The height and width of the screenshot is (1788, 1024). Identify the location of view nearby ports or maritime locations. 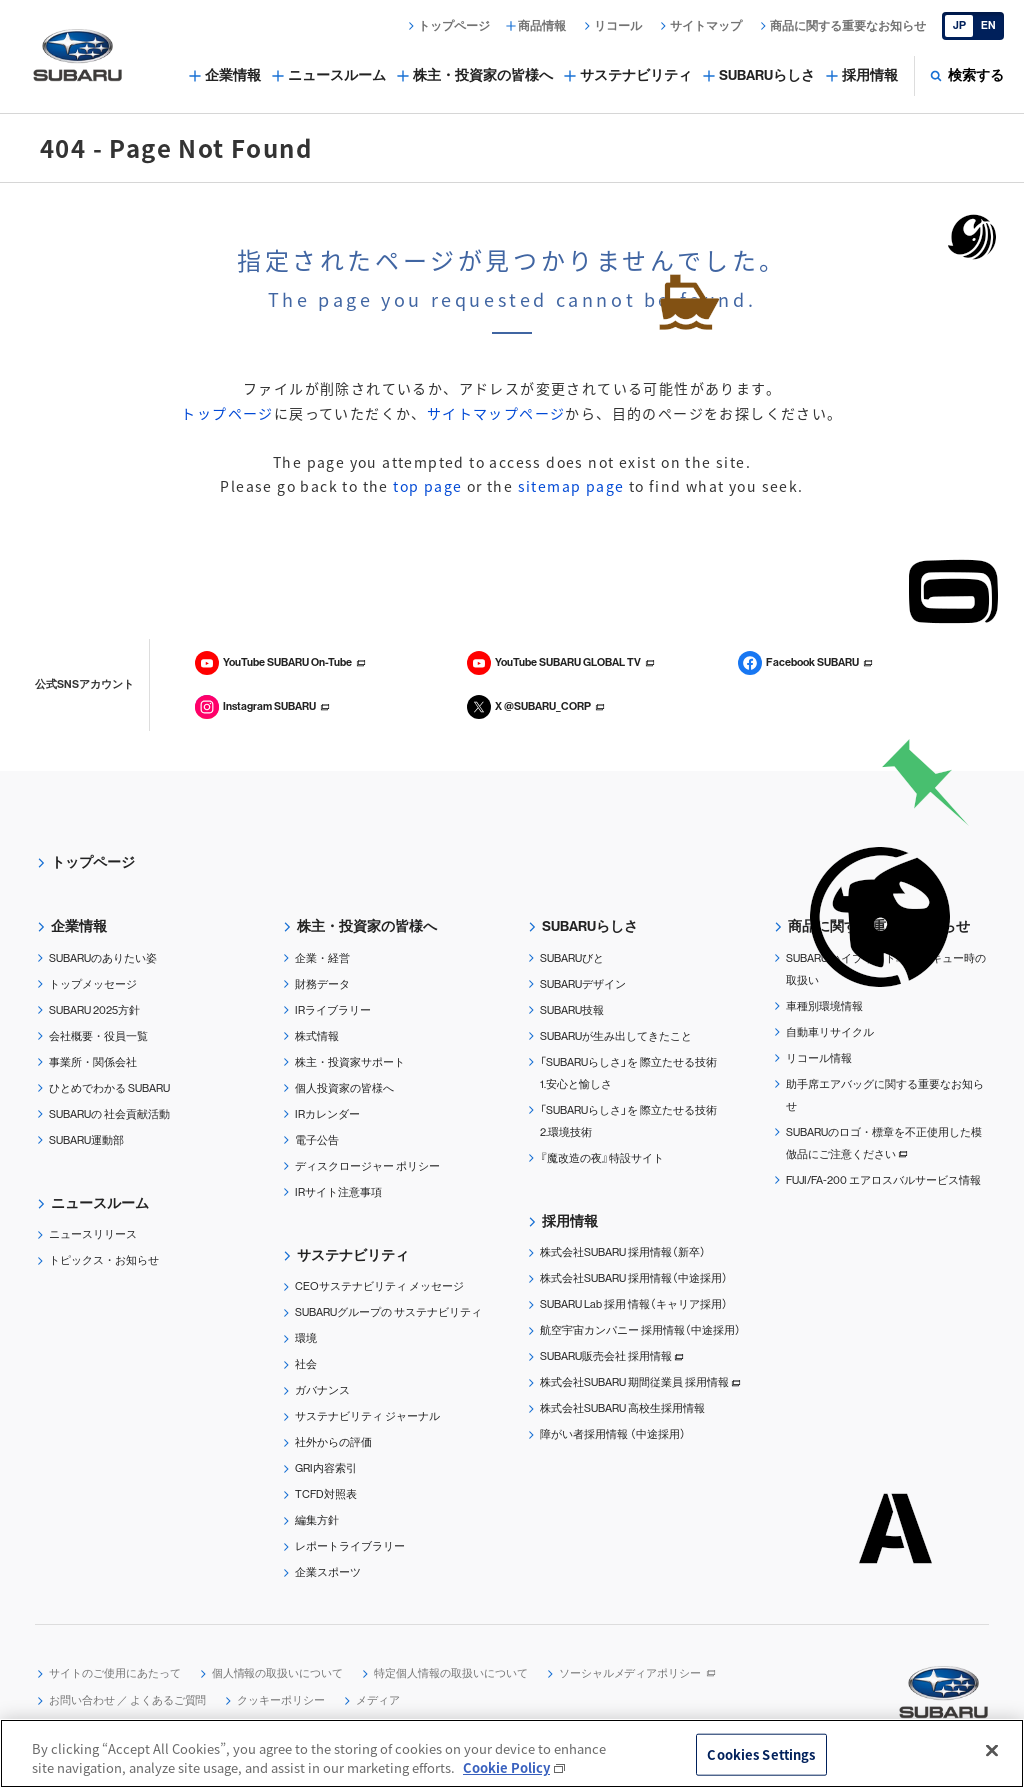
(688, 303).